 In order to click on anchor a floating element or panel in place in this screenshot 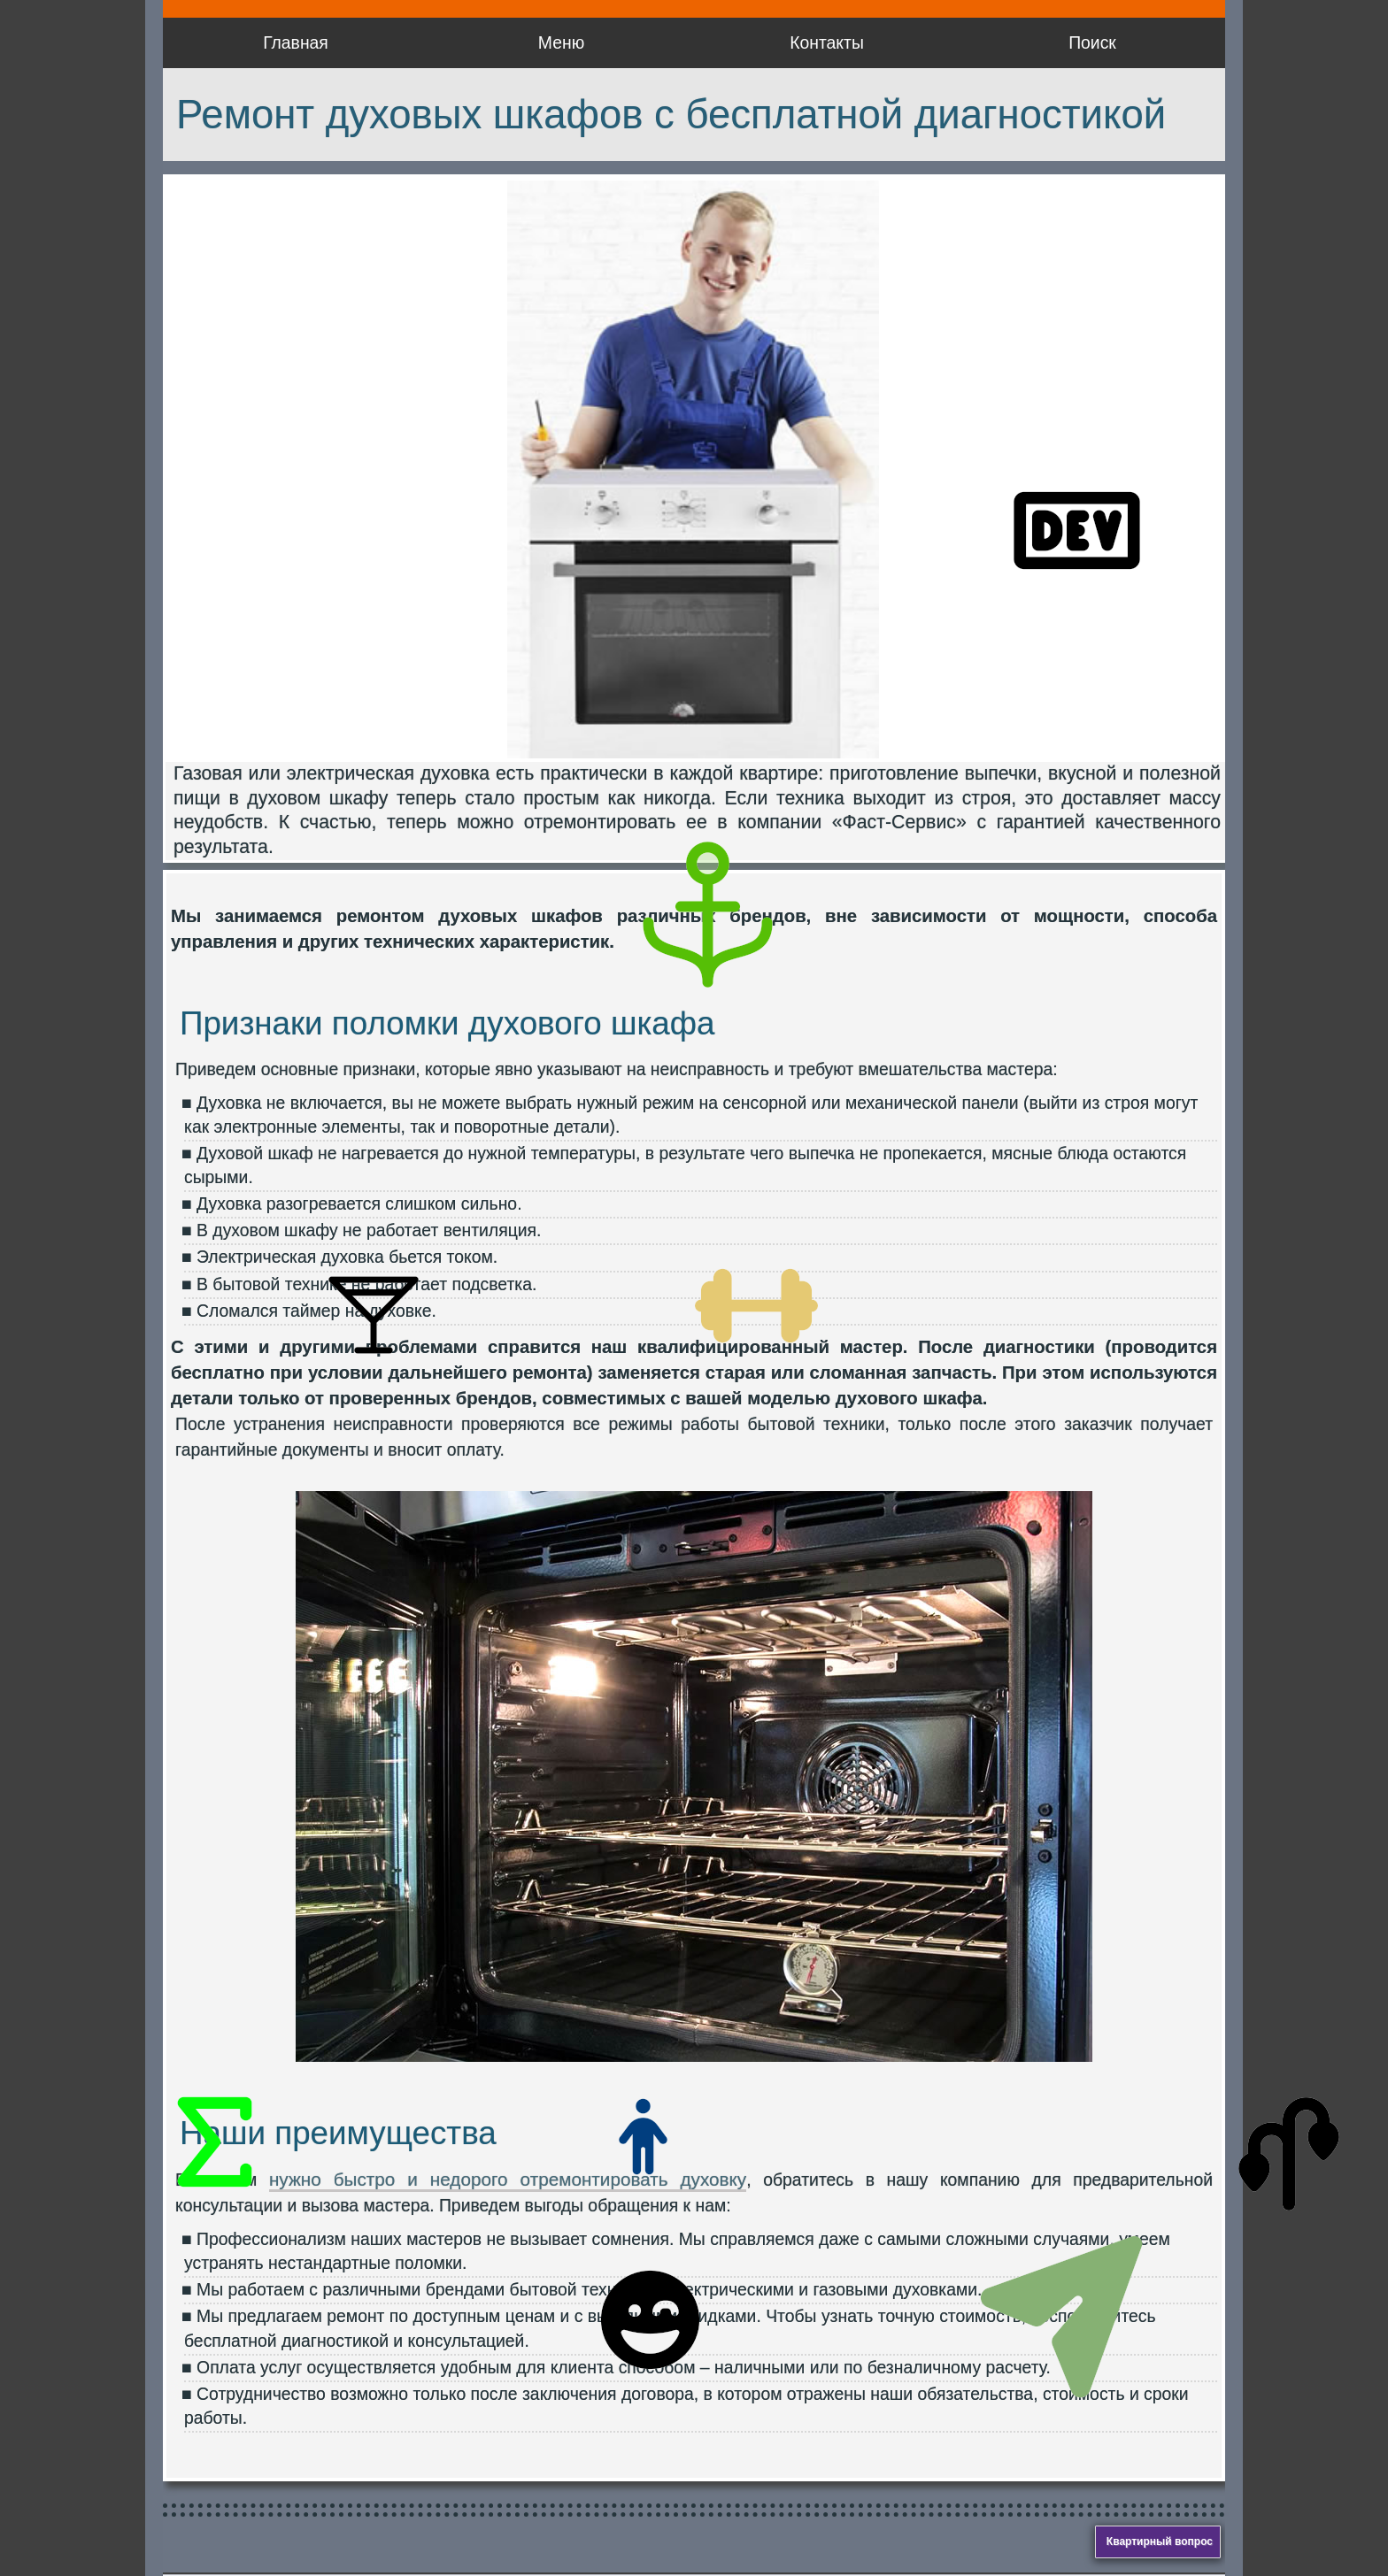, I will do `click(707, 911)`.